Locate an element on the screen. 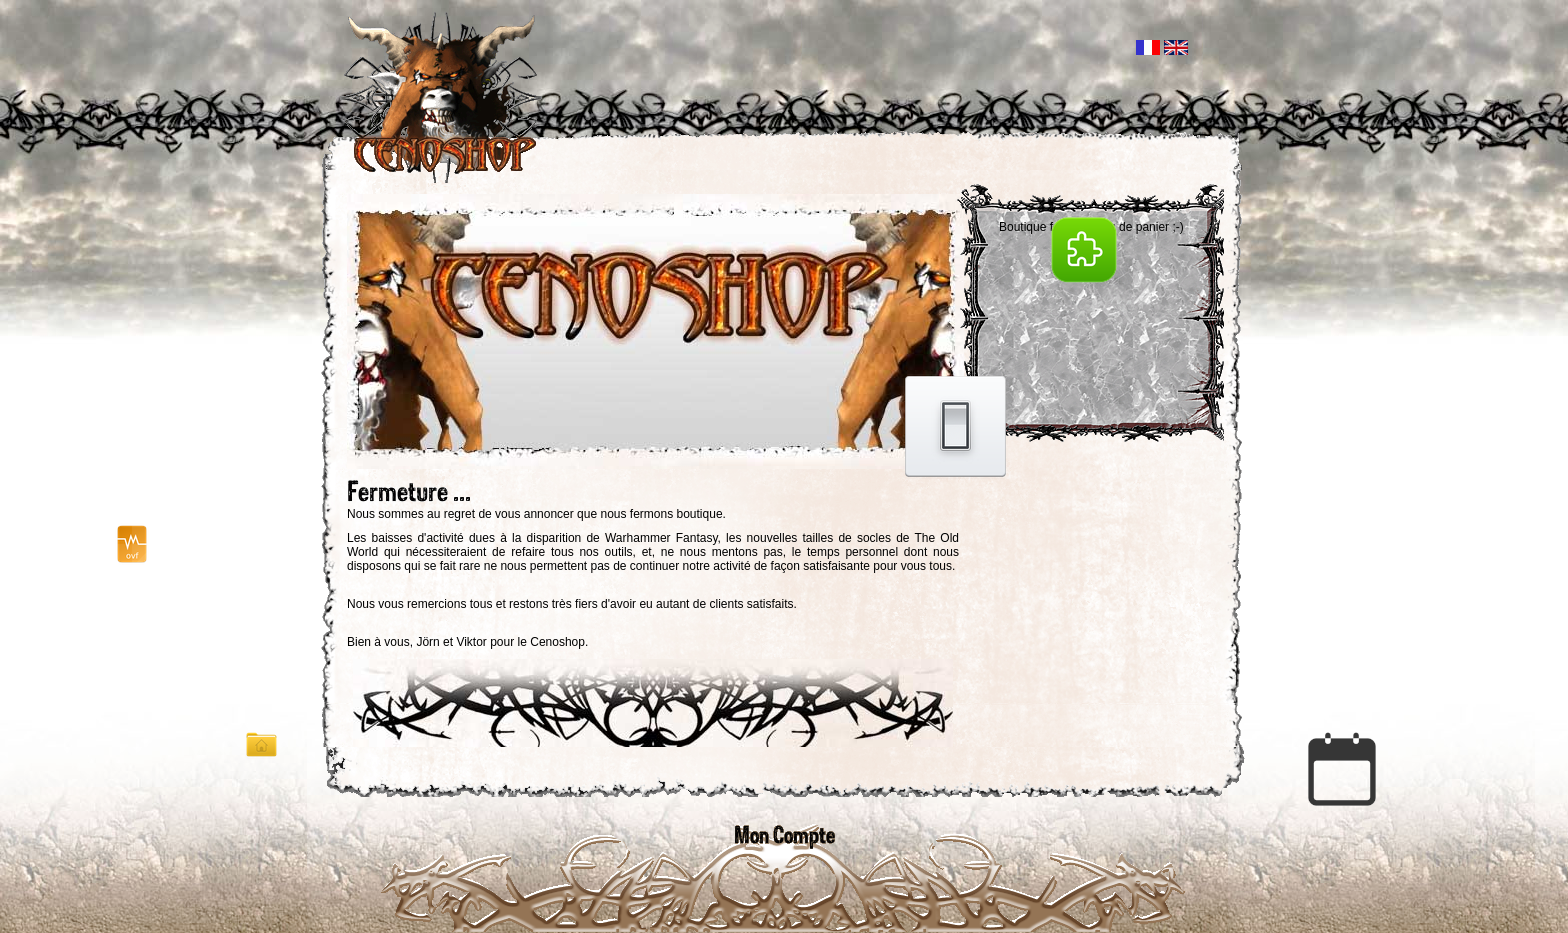 Image resolution: width=1568 pixels, height=933 pixels. access your home folder is located at coordinates (261, 744).